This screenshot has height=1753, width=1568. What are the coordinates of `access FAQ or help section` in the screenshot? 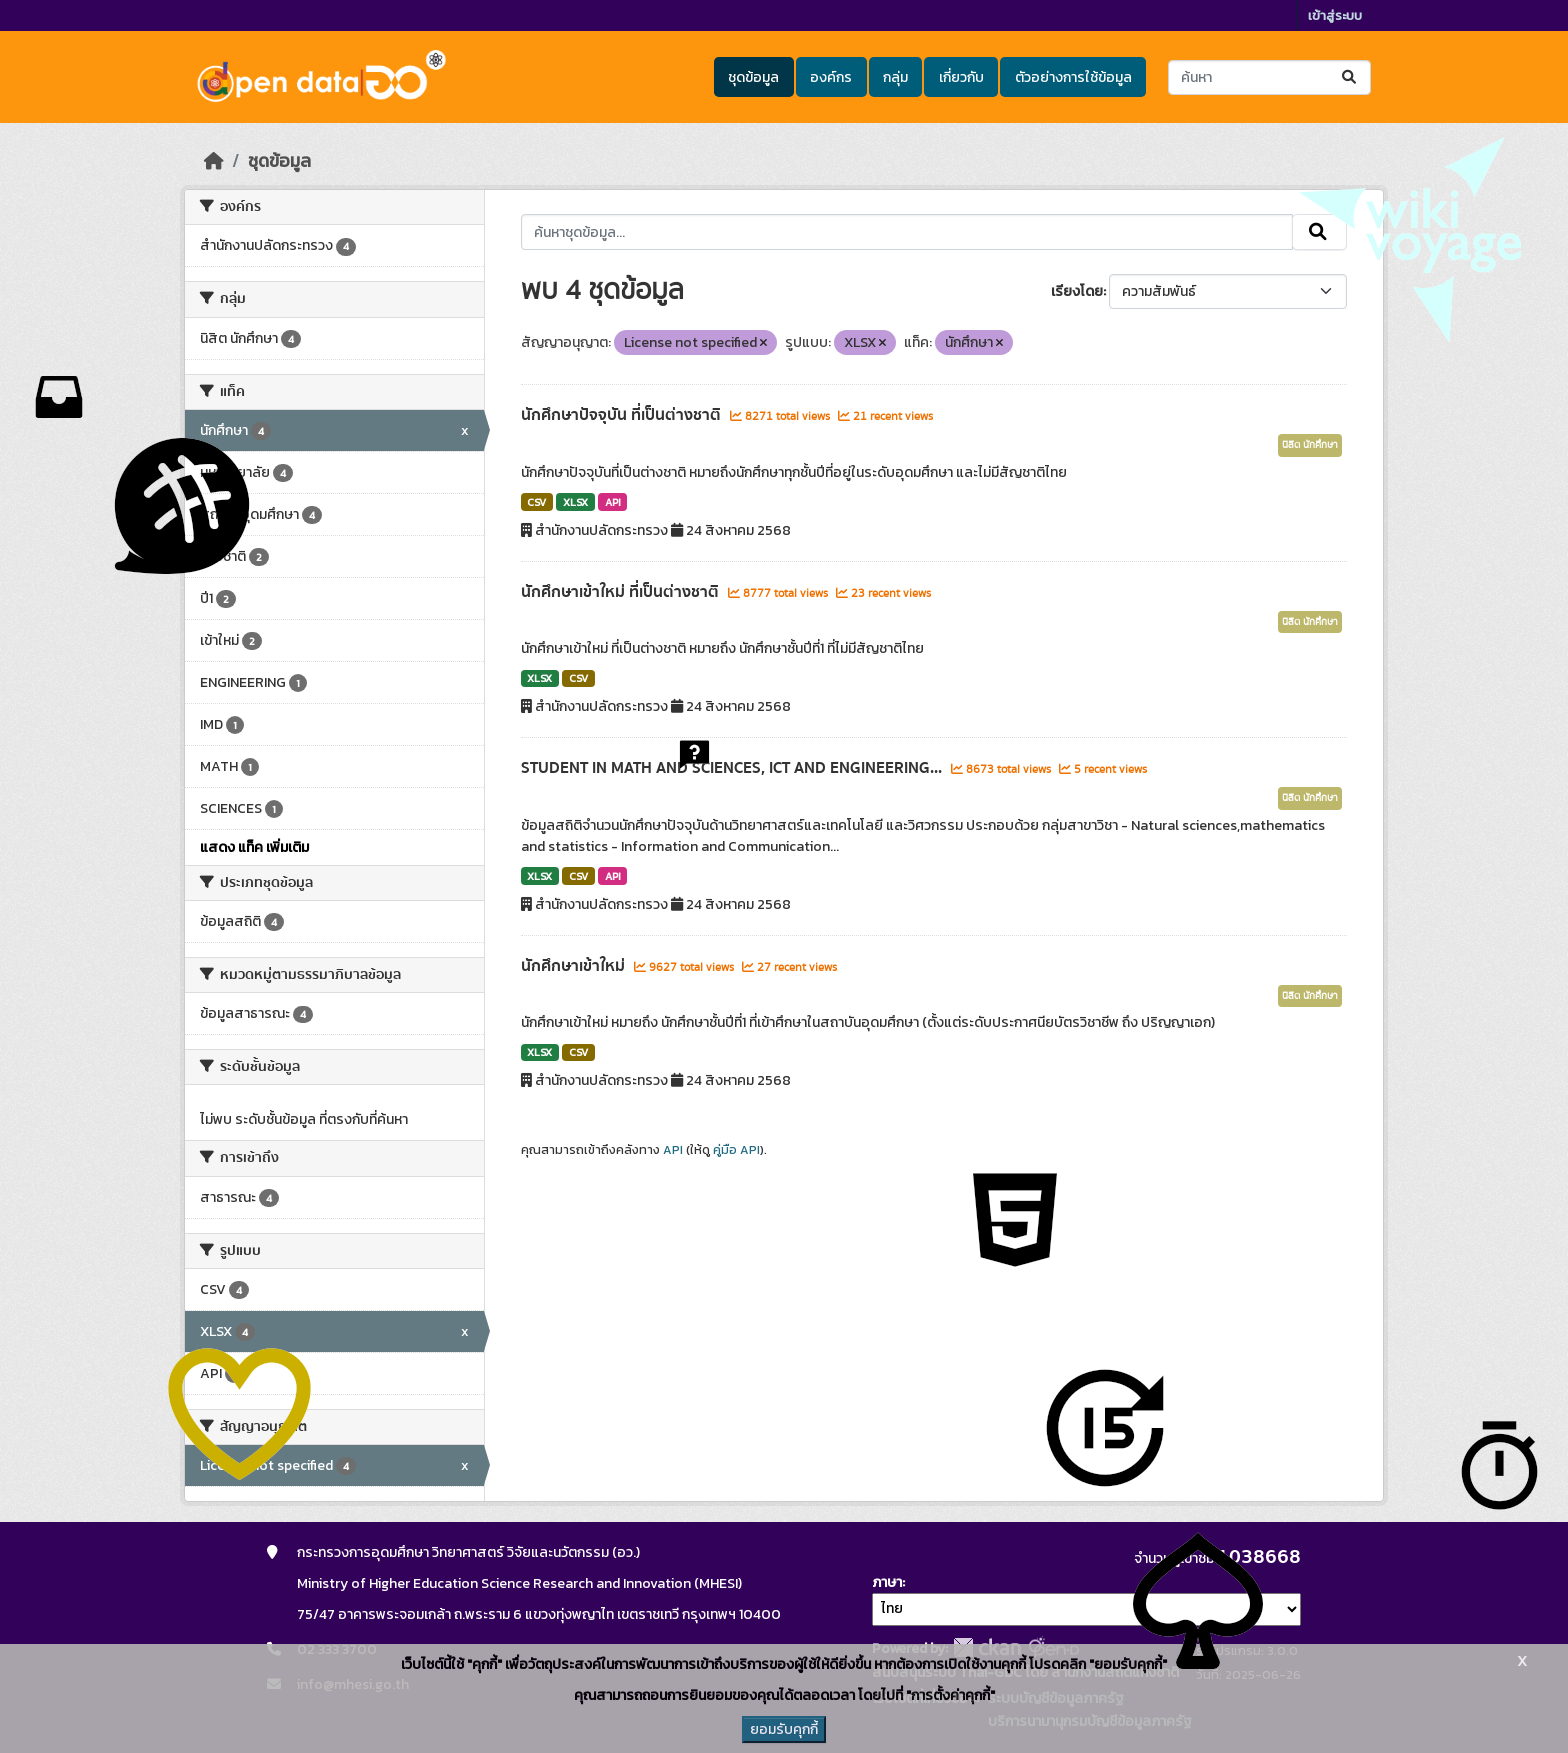 It's located at (694, 753).